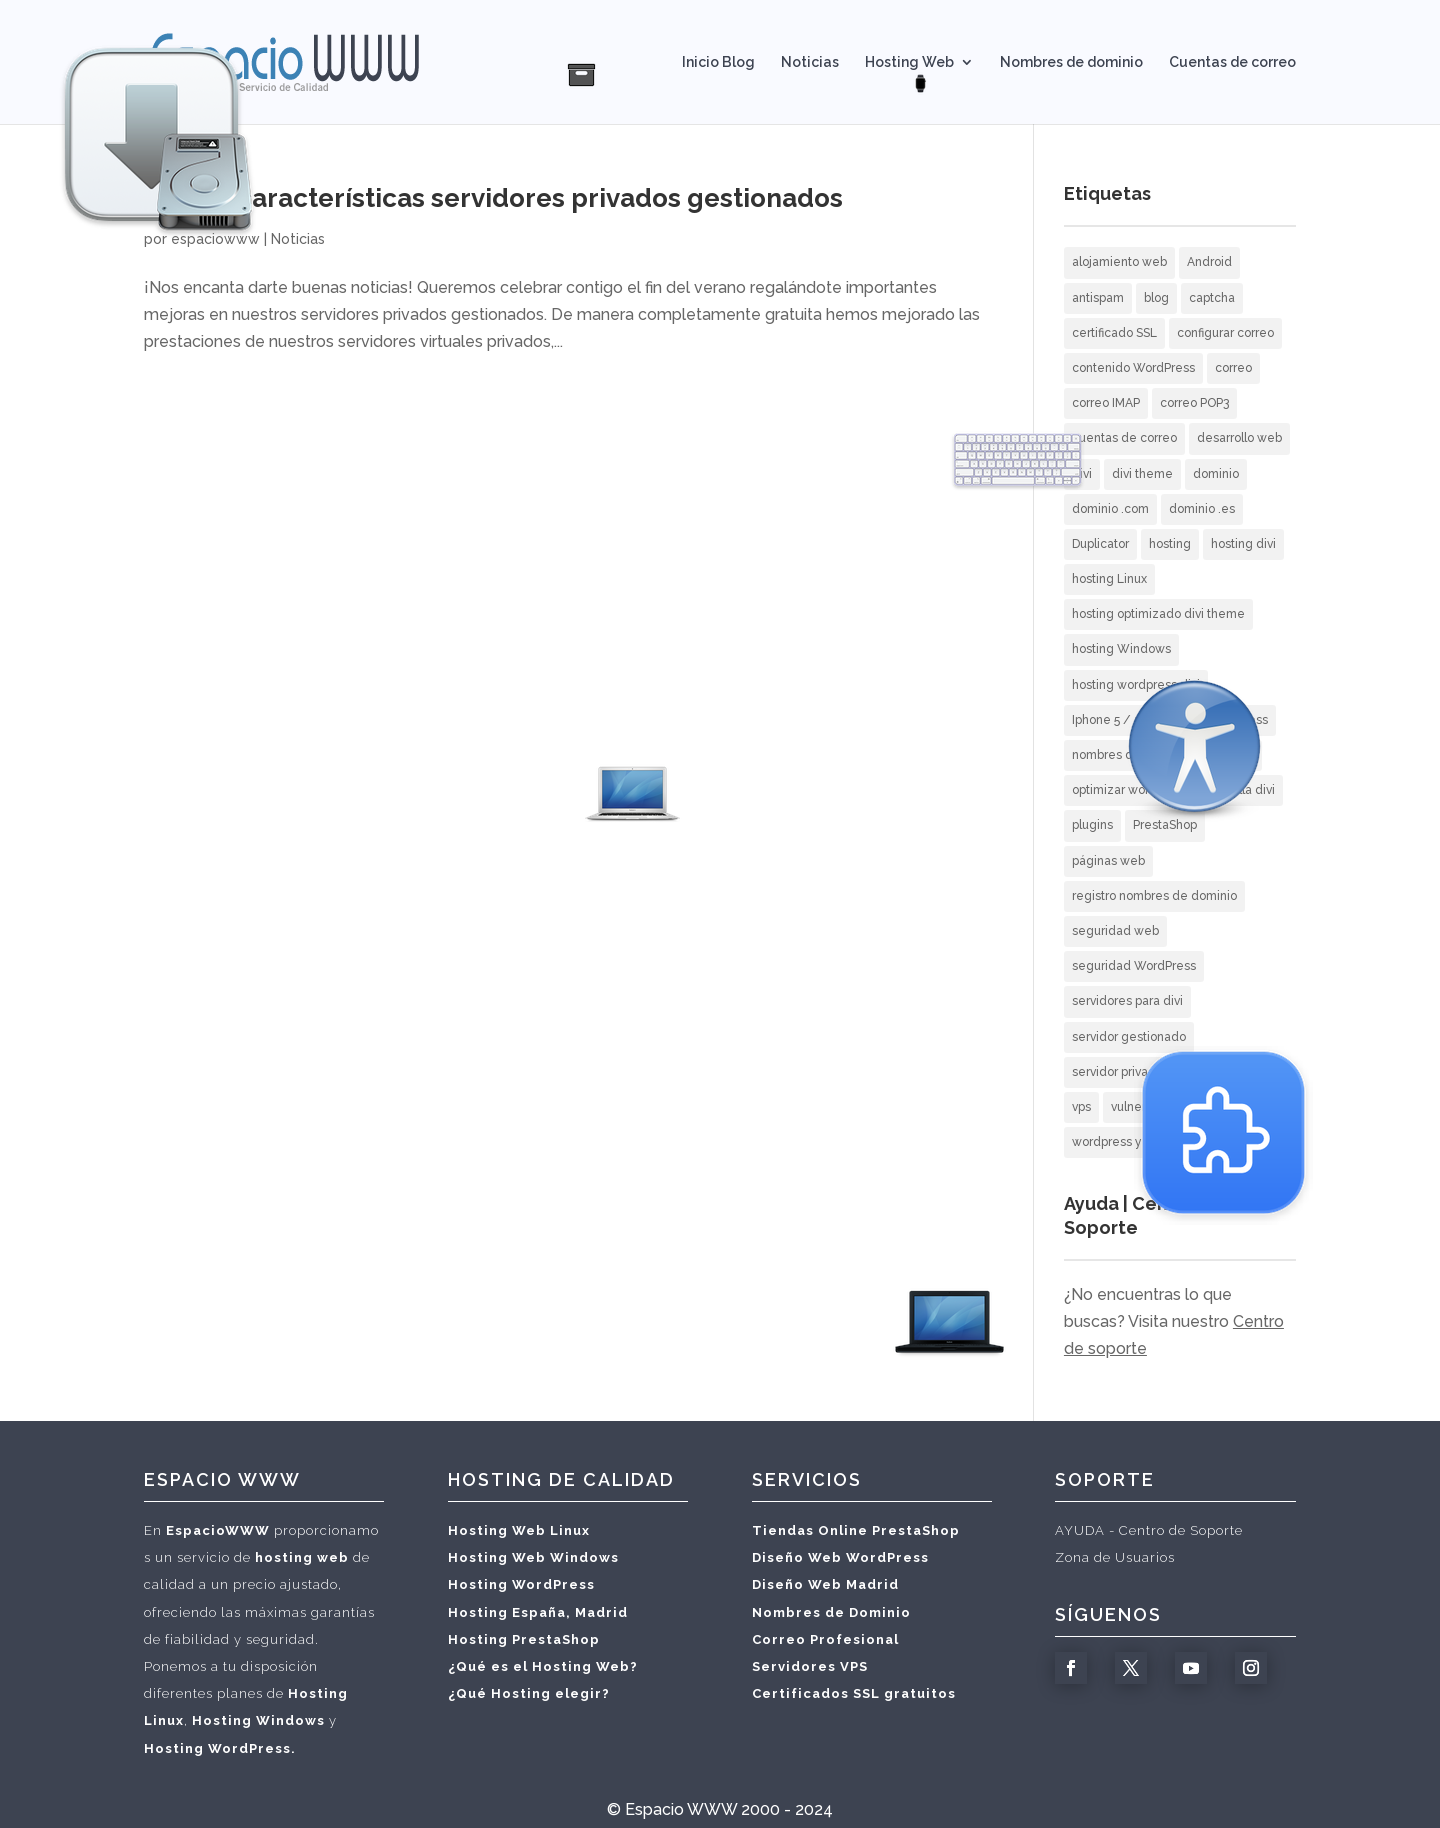 This screenshot has width=1440, height=1828. What do you see at coordinates (949, 1317) in the screenshot?
I see `represents a macbook device in system settings` at bounding box center [949, 1317].